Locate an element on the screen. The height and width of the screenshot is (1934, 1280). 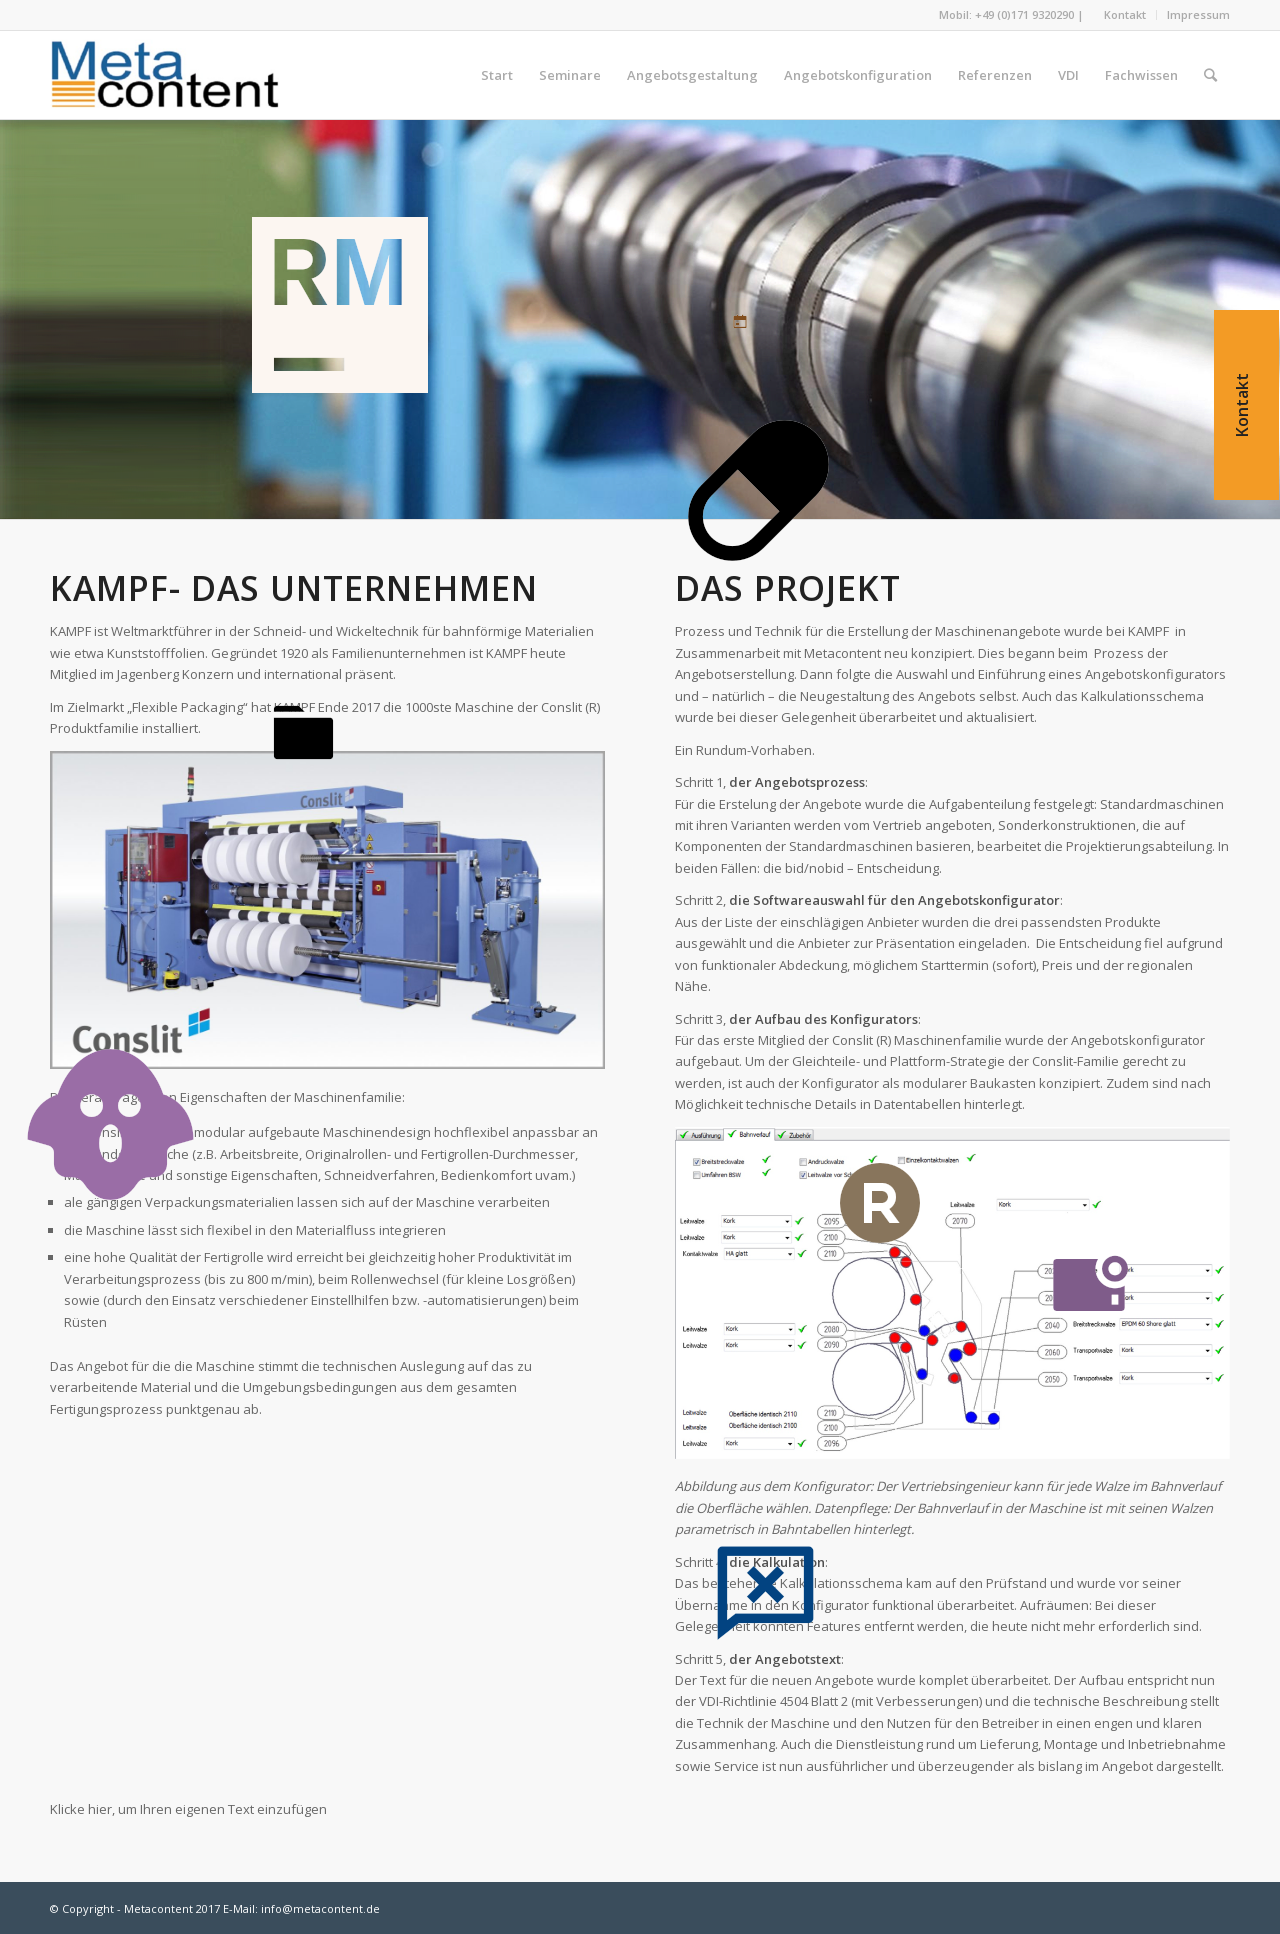
view a scheduled event is located at coordinates (740, 322).